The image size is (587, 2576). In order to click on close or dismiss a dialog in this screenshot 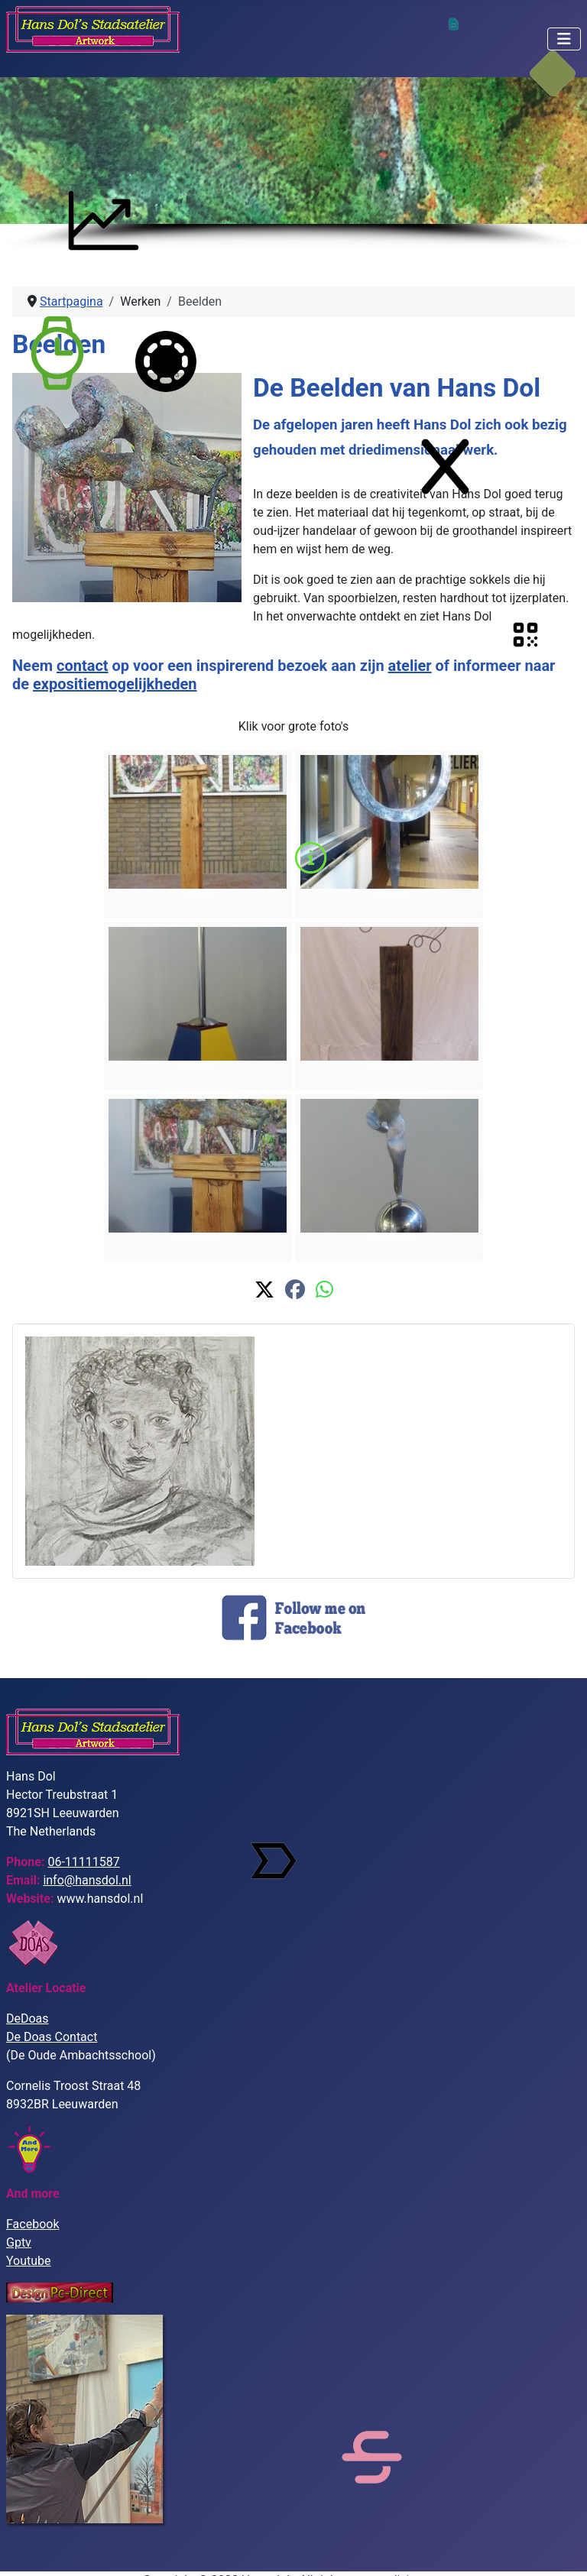, I will do `click(445, 466)`.